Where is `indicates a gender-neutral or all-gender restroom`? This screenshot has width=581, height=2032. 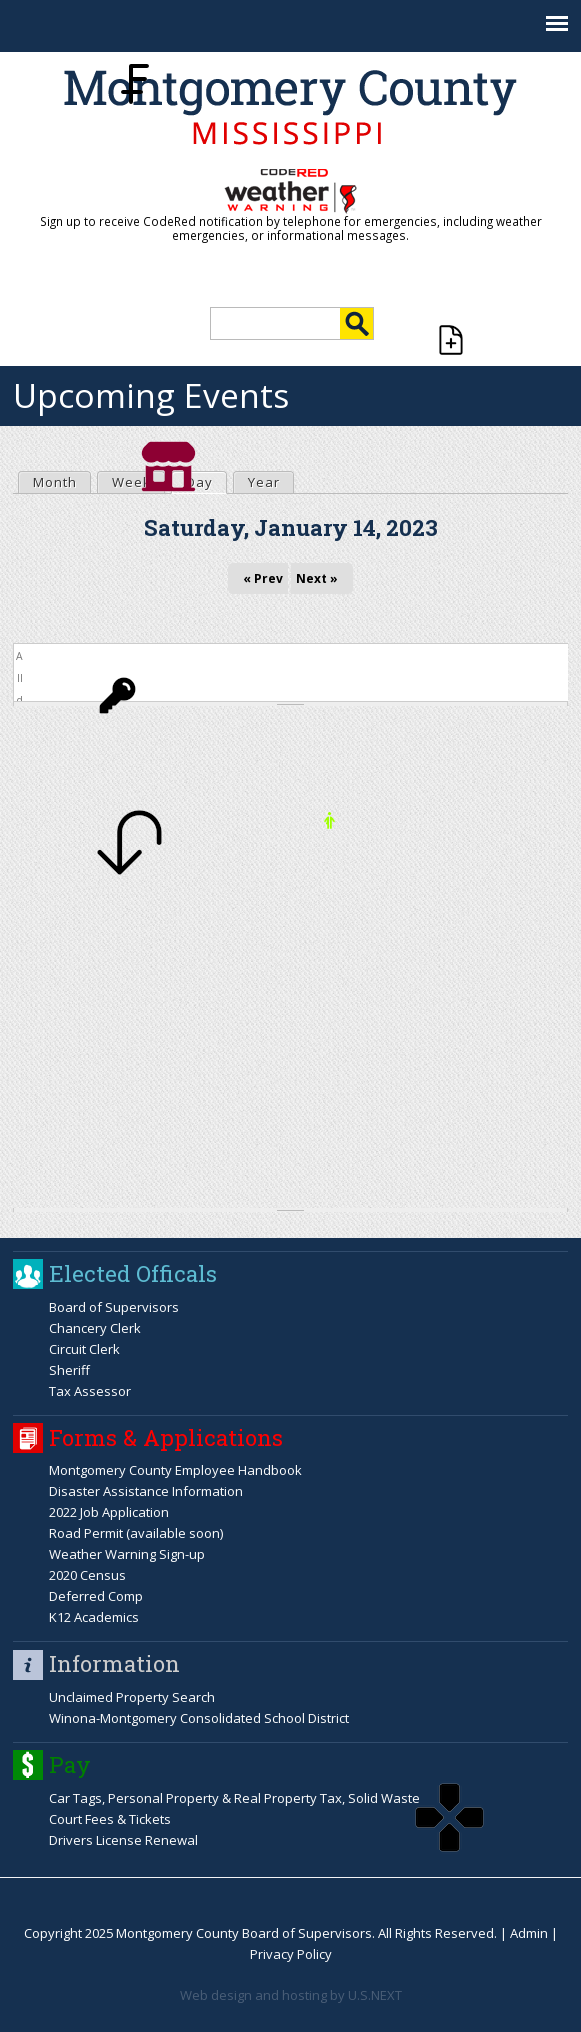
indicates a gender-neutral or all-gender restroom is located at coordinates (329, 820).